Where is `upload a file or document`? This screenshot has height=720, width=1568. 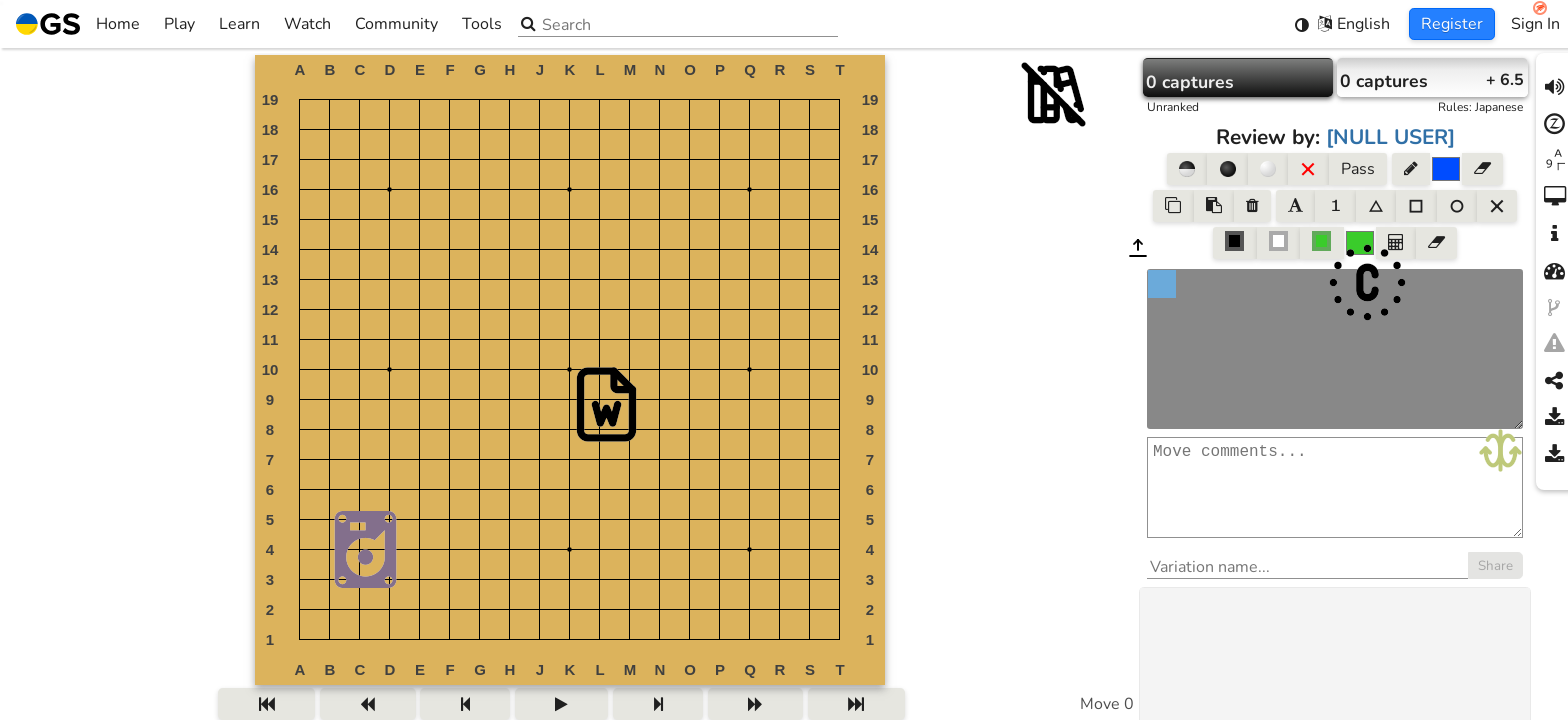 upload a file or document is located at coordinates (1138, 248).